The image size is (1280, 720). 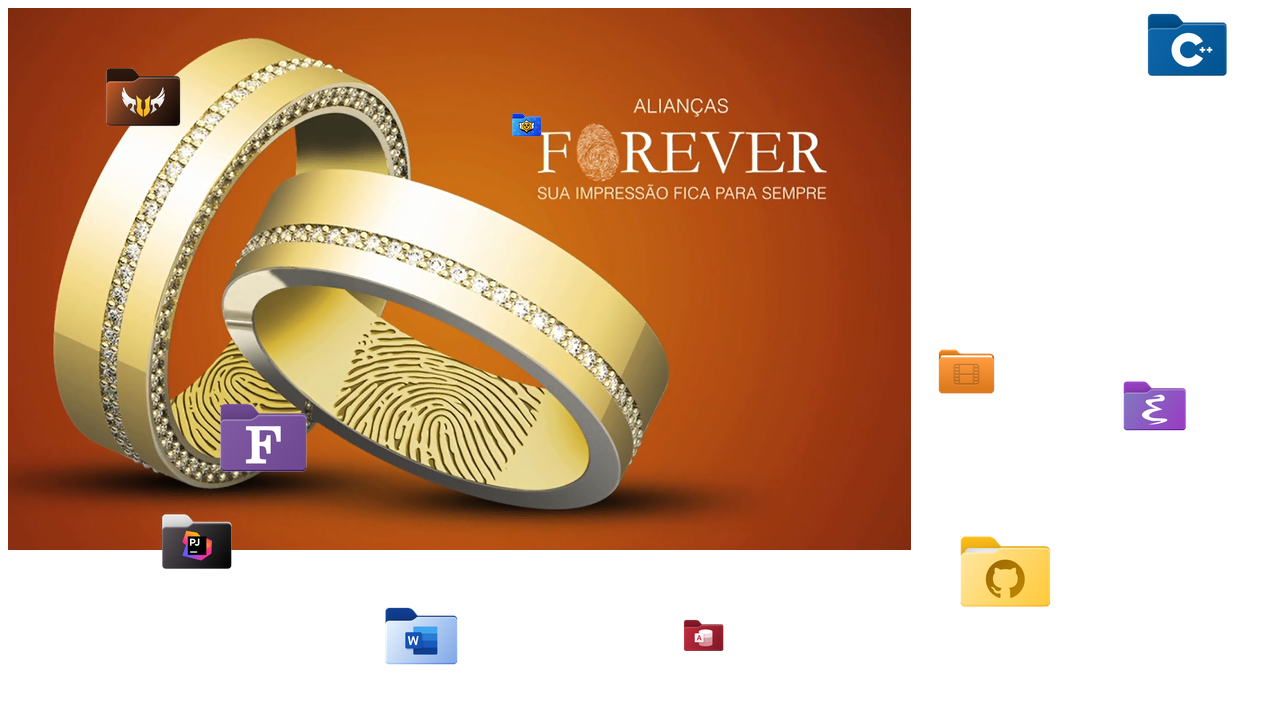 I want to click on open folder containing github projects, so click(x=1005, y=574).